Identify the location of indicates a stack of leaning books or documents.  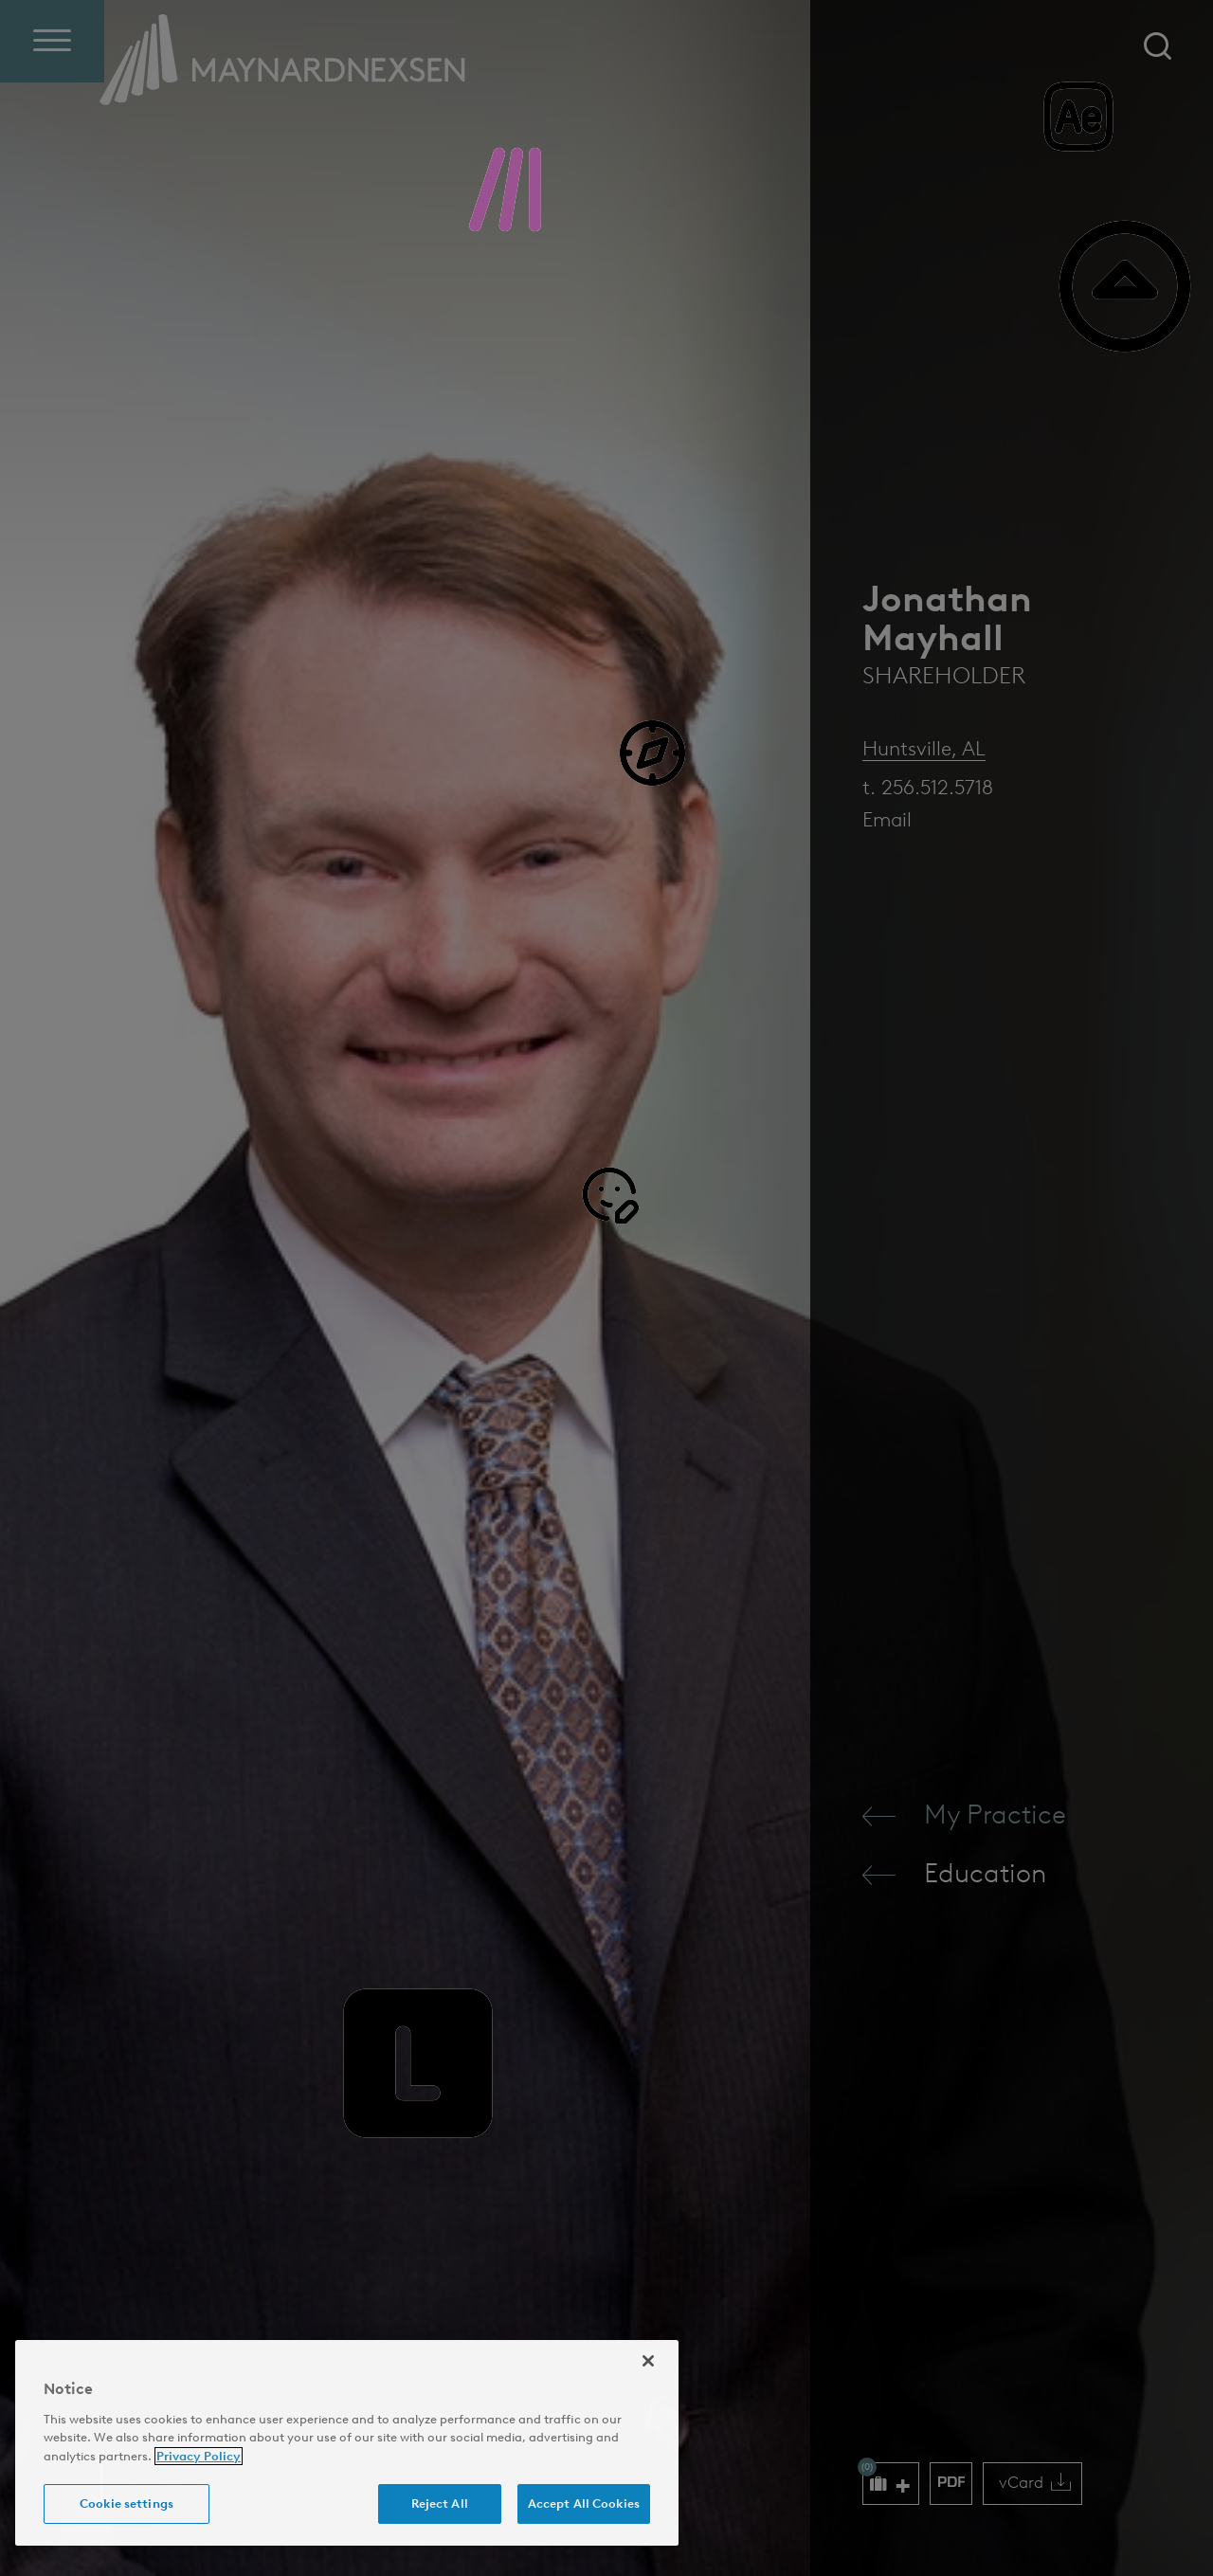
(505, 190).